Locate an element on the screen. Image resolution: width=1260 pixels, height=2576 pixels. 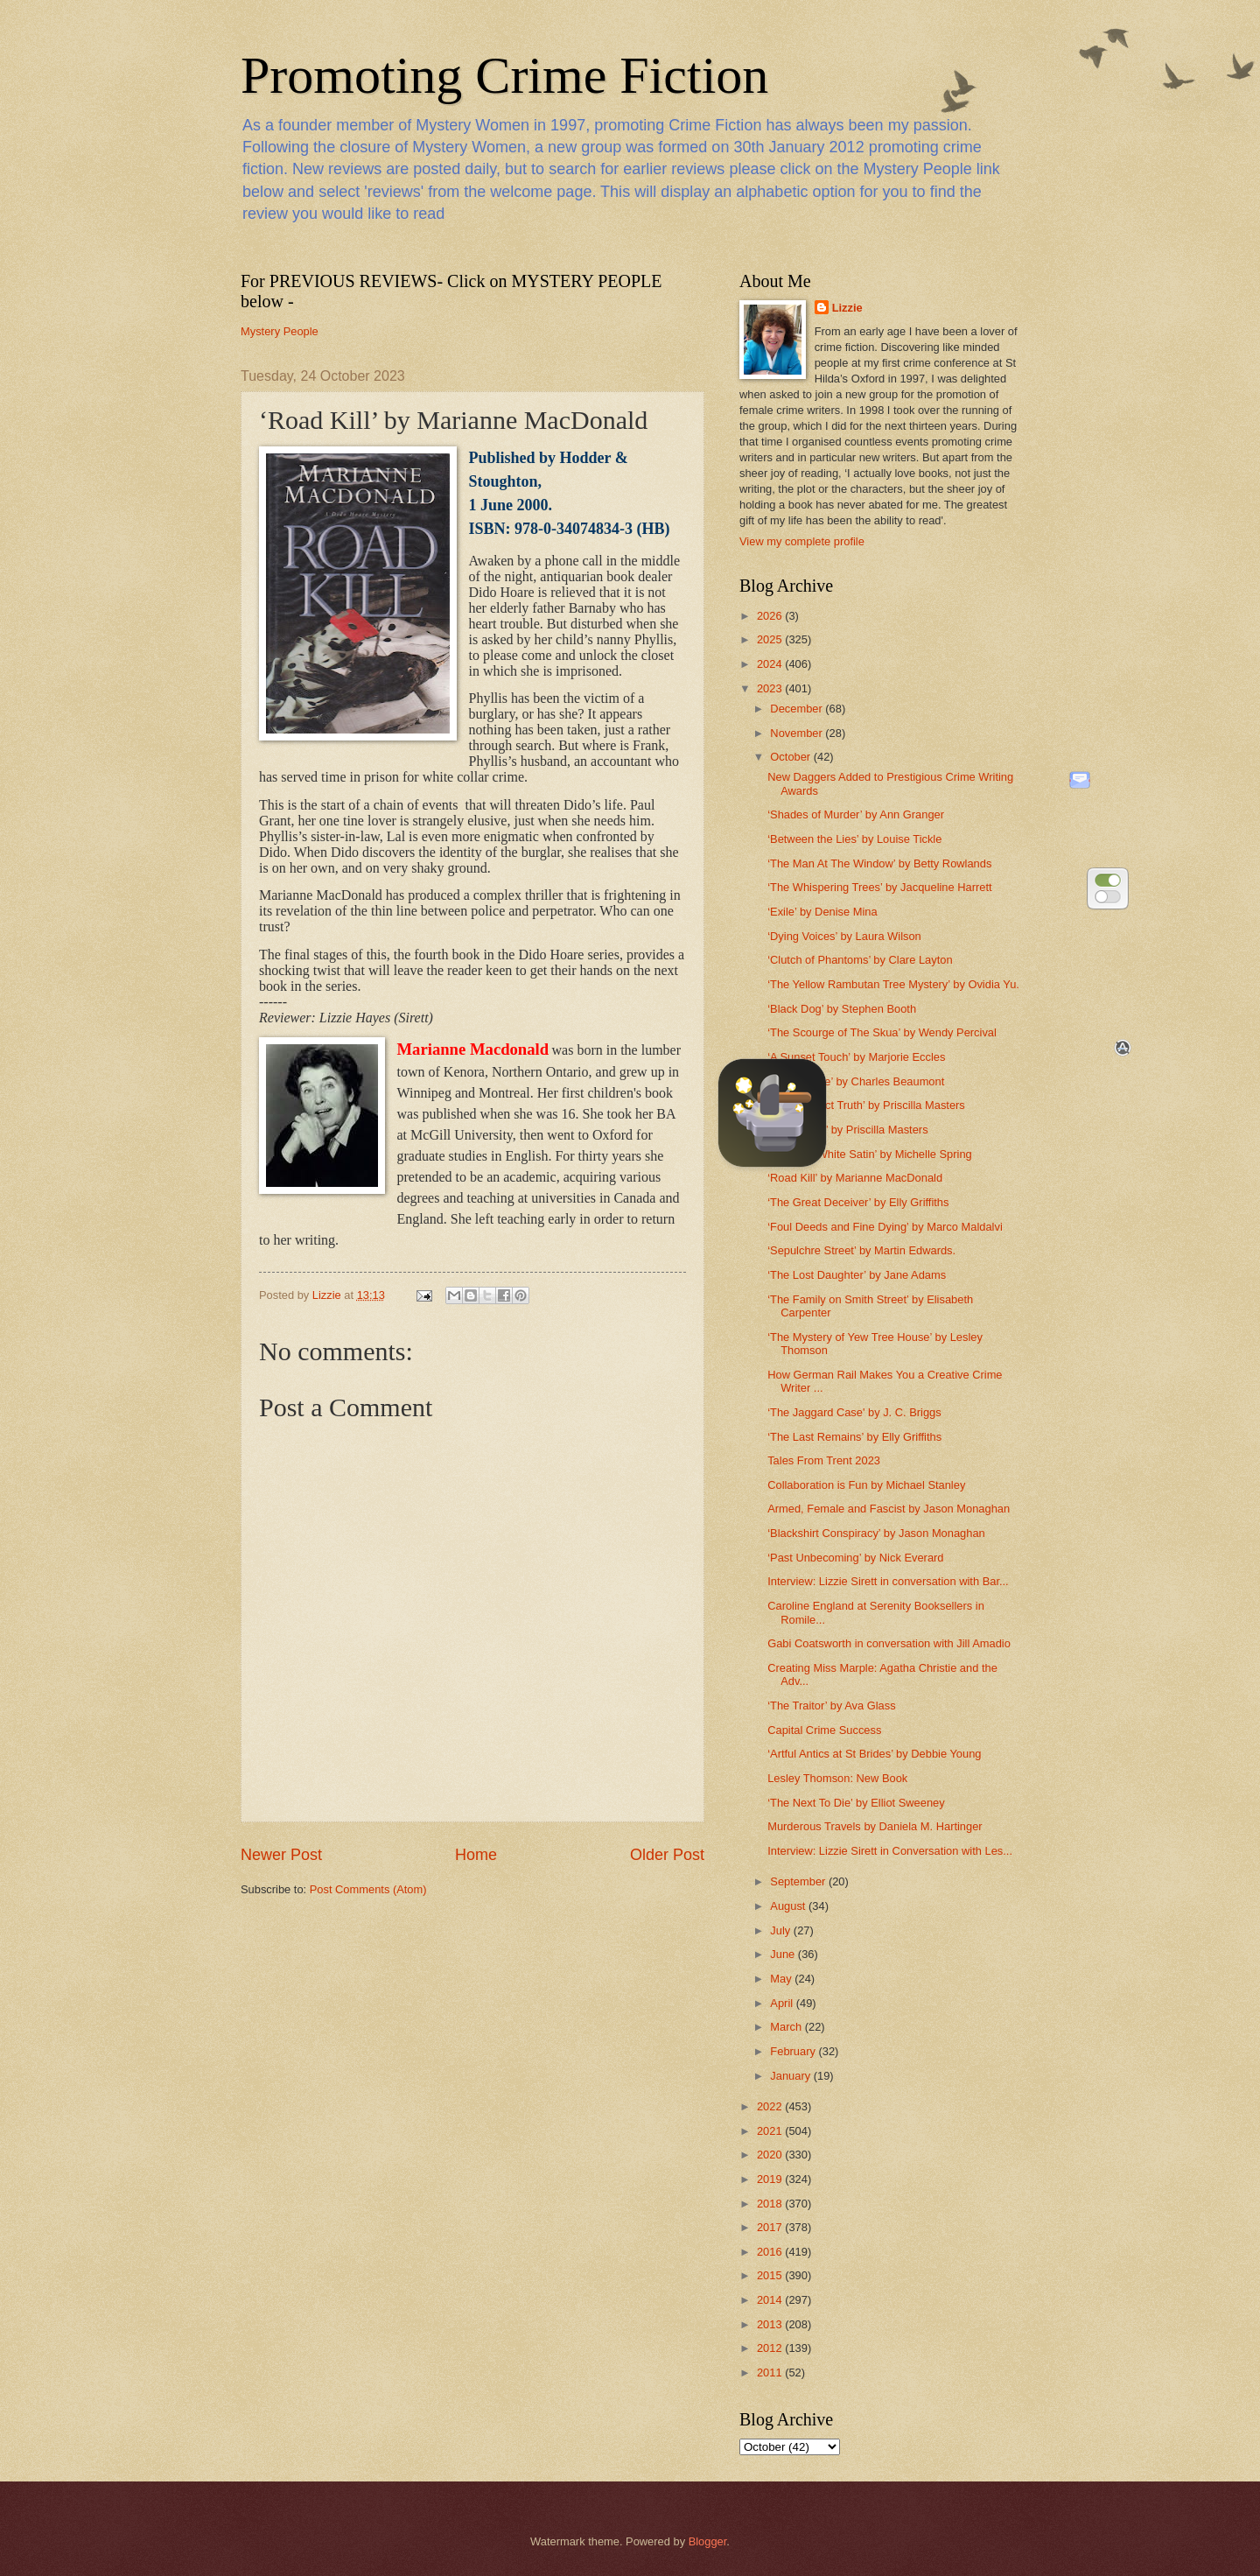
open evolution email and calendar app is located at coordinates (1080, 780).